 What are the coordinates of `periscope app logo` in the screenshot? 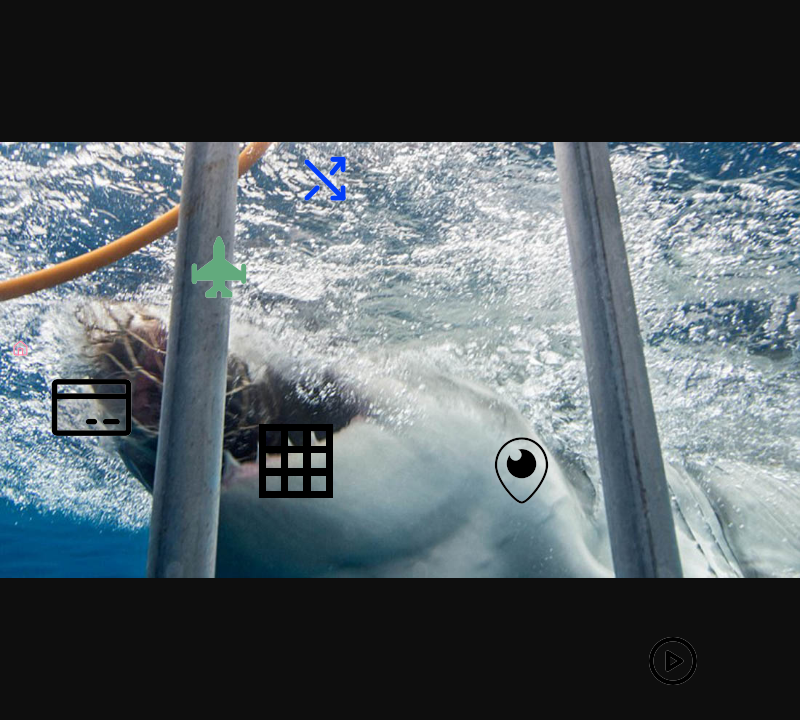 It's located at (521, 470).